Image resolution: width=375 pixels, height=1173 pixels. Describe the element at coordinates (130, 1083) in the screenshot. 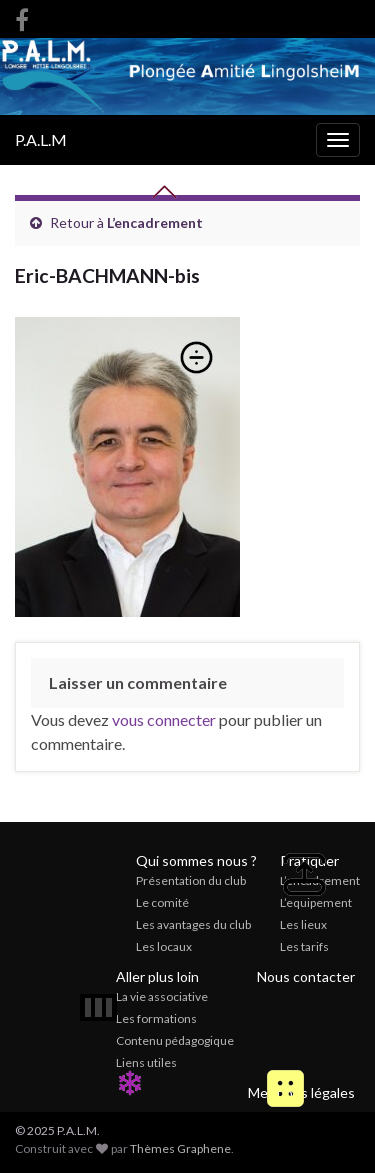

I see `indicates cold or winter weather conditions` at that location.